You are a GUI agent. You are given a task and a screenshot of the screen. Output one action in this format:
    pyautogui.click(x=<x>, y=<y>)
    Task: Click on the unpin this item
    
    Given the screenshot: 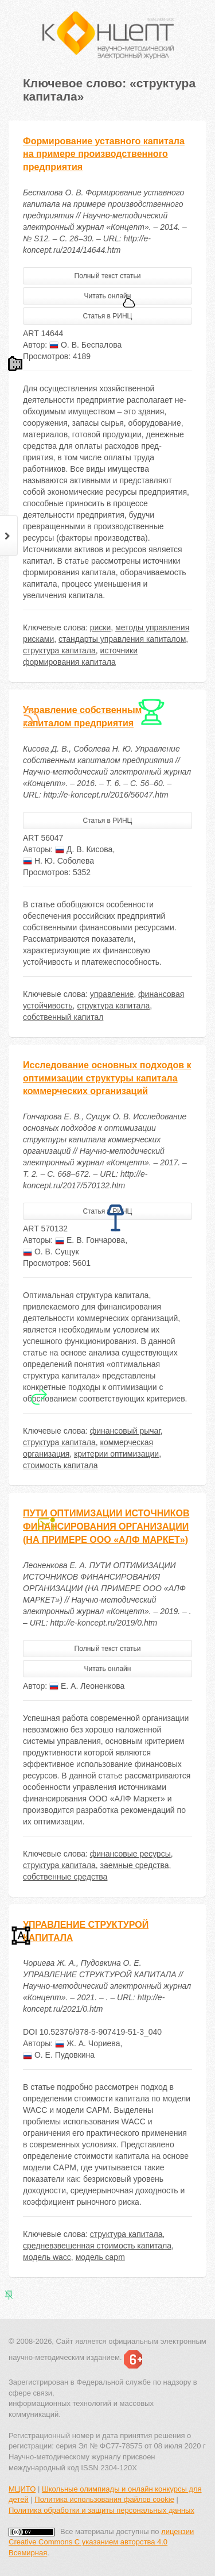 What is the action you would take?
    pyautogui.click(x=9, y=2294)
    